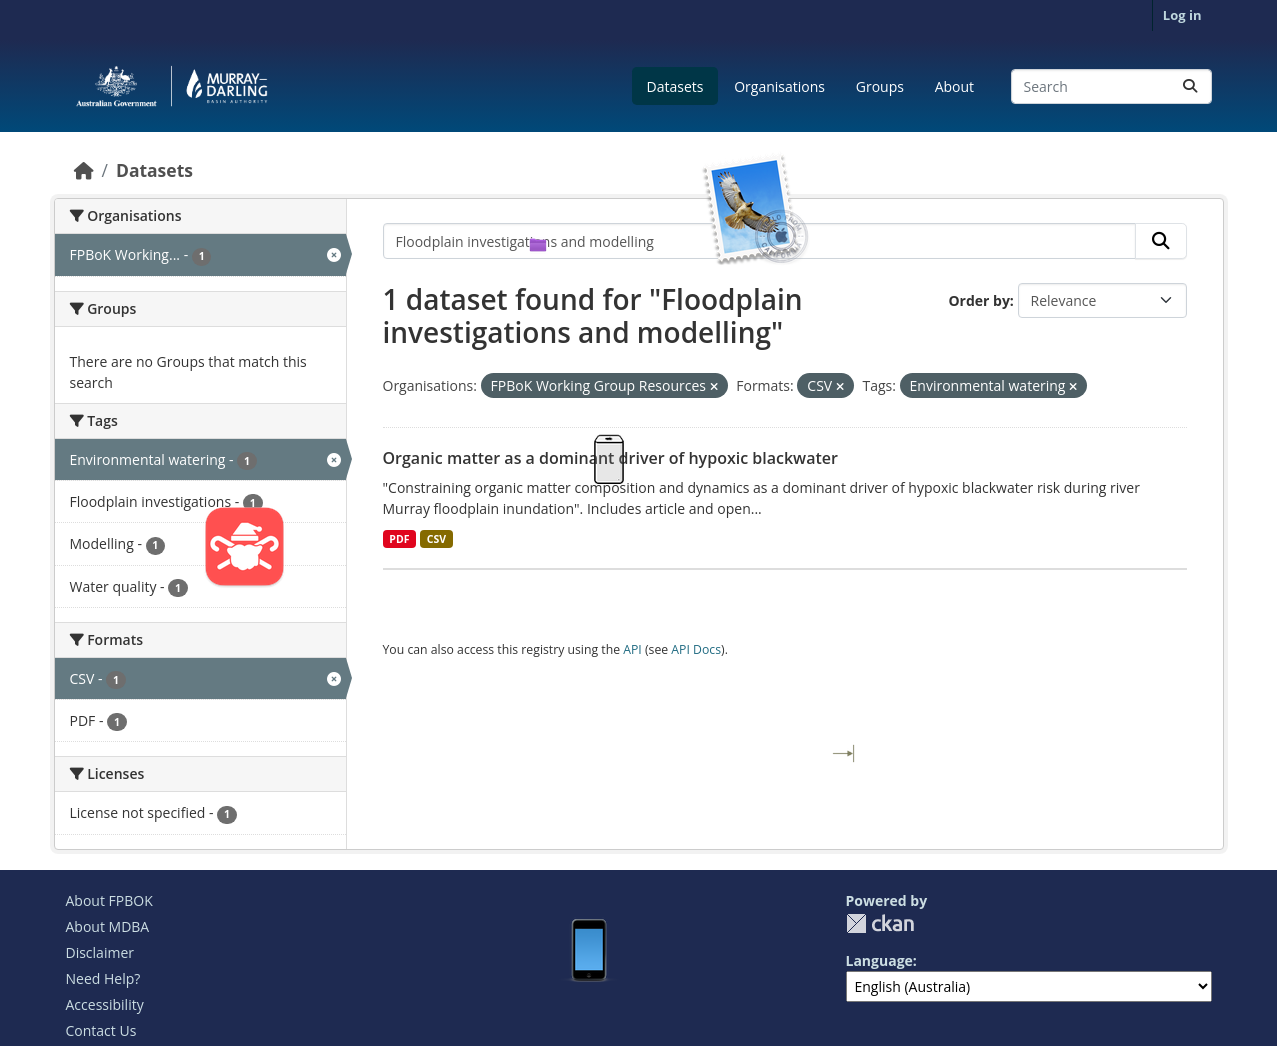 This screenshot has height=1046, width=1277. What do you see at coordinates (244, 546) in the screenshot?
I see `open Santa security application` at bounding box center [244, 546].